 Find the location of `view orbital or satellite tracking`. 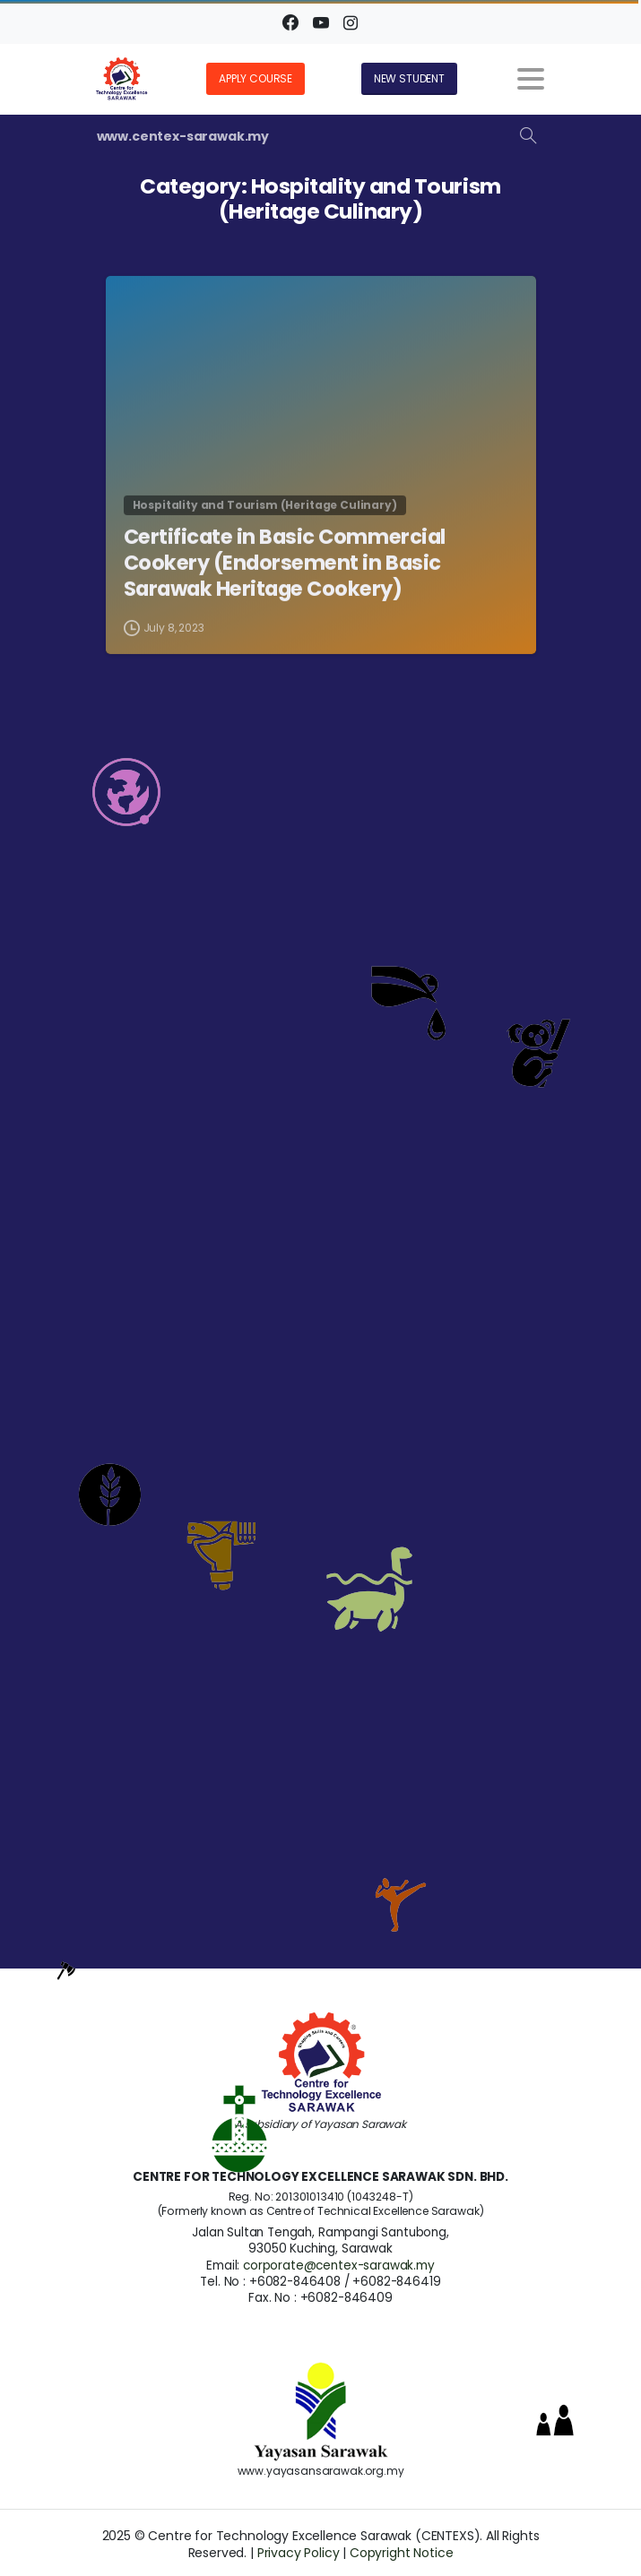

view orbital or satellite tracking is located at coordinates (126, 792).